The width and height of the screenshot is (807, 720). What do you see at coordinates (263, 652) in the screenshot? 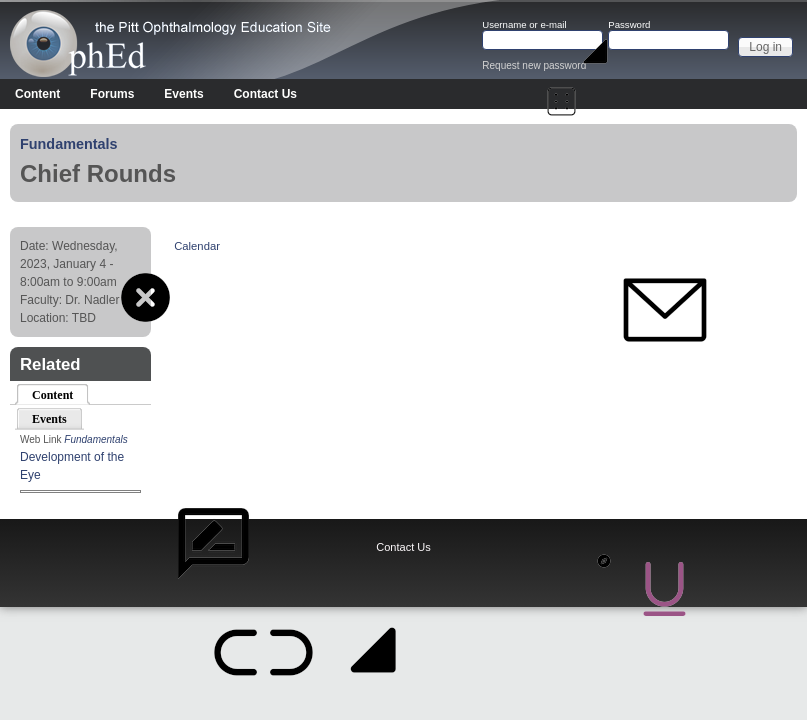
I see `unlink or disconnect a URL` at bounding box center [263, 652].